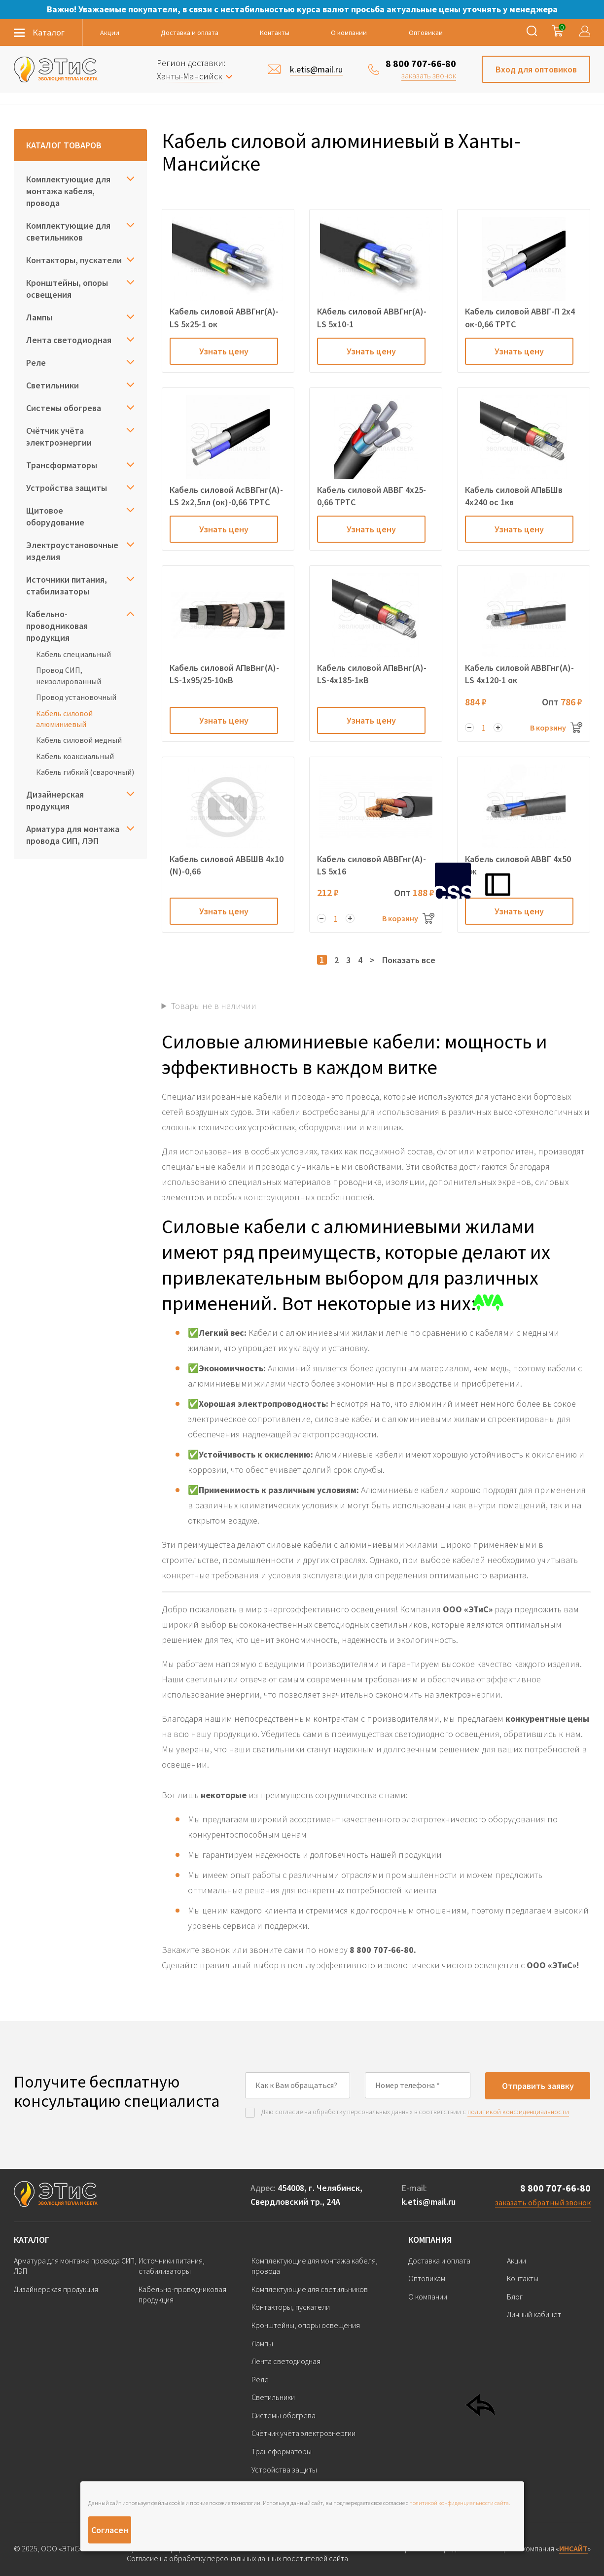 The height and width of the screenshot is (2576, 604). I want to click on AVA JavaScript testing framework logo, so click(488, 1303).